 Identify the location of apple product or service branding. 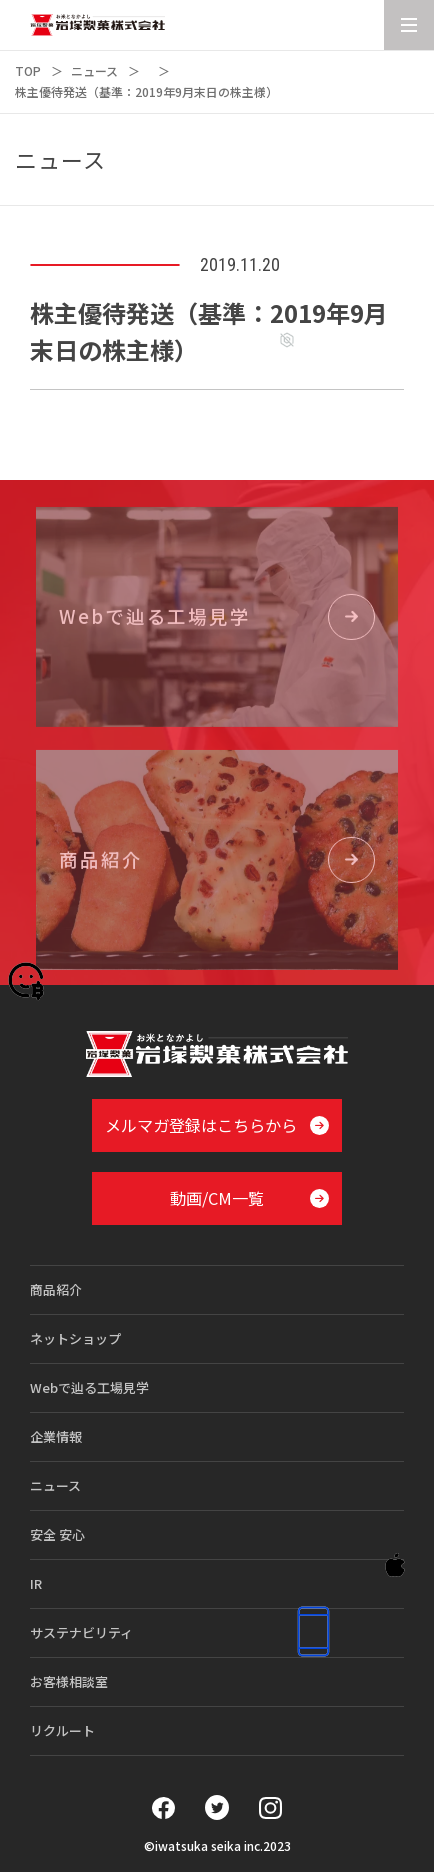
(395, 1565).